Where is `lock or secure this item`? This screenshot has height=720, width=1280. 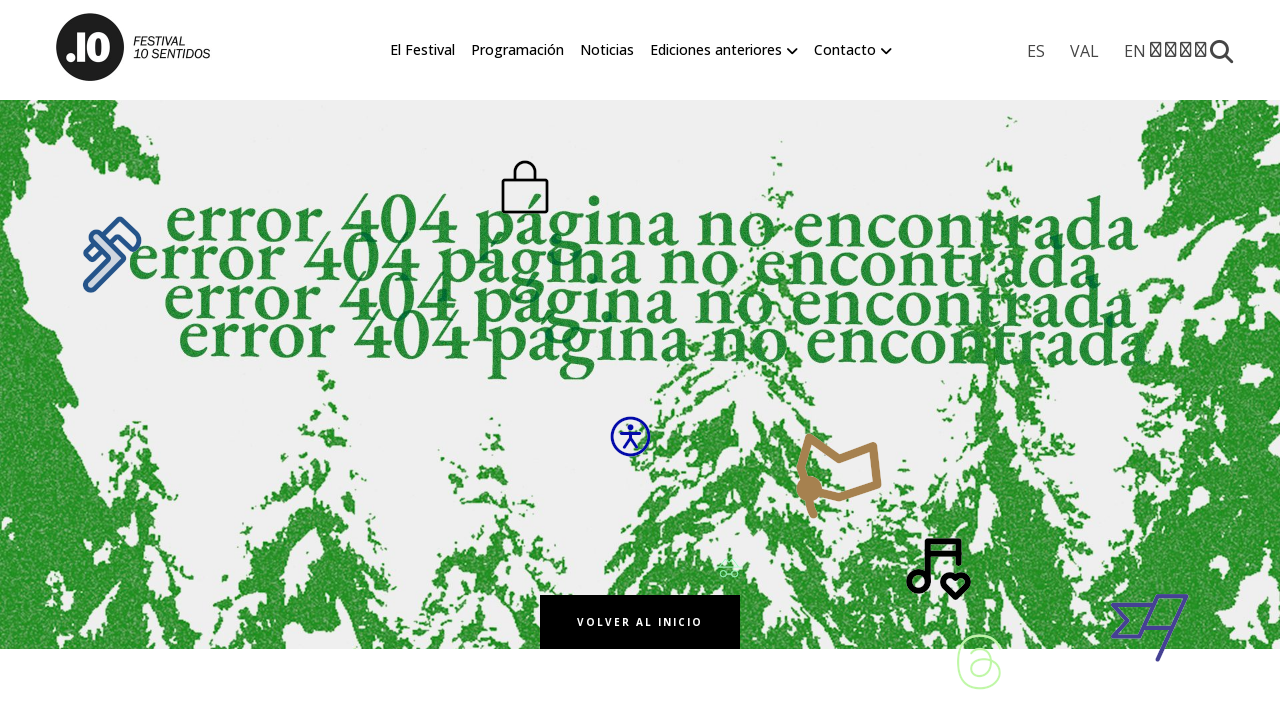 lock or secure this item is located at coordinates (525, 190).